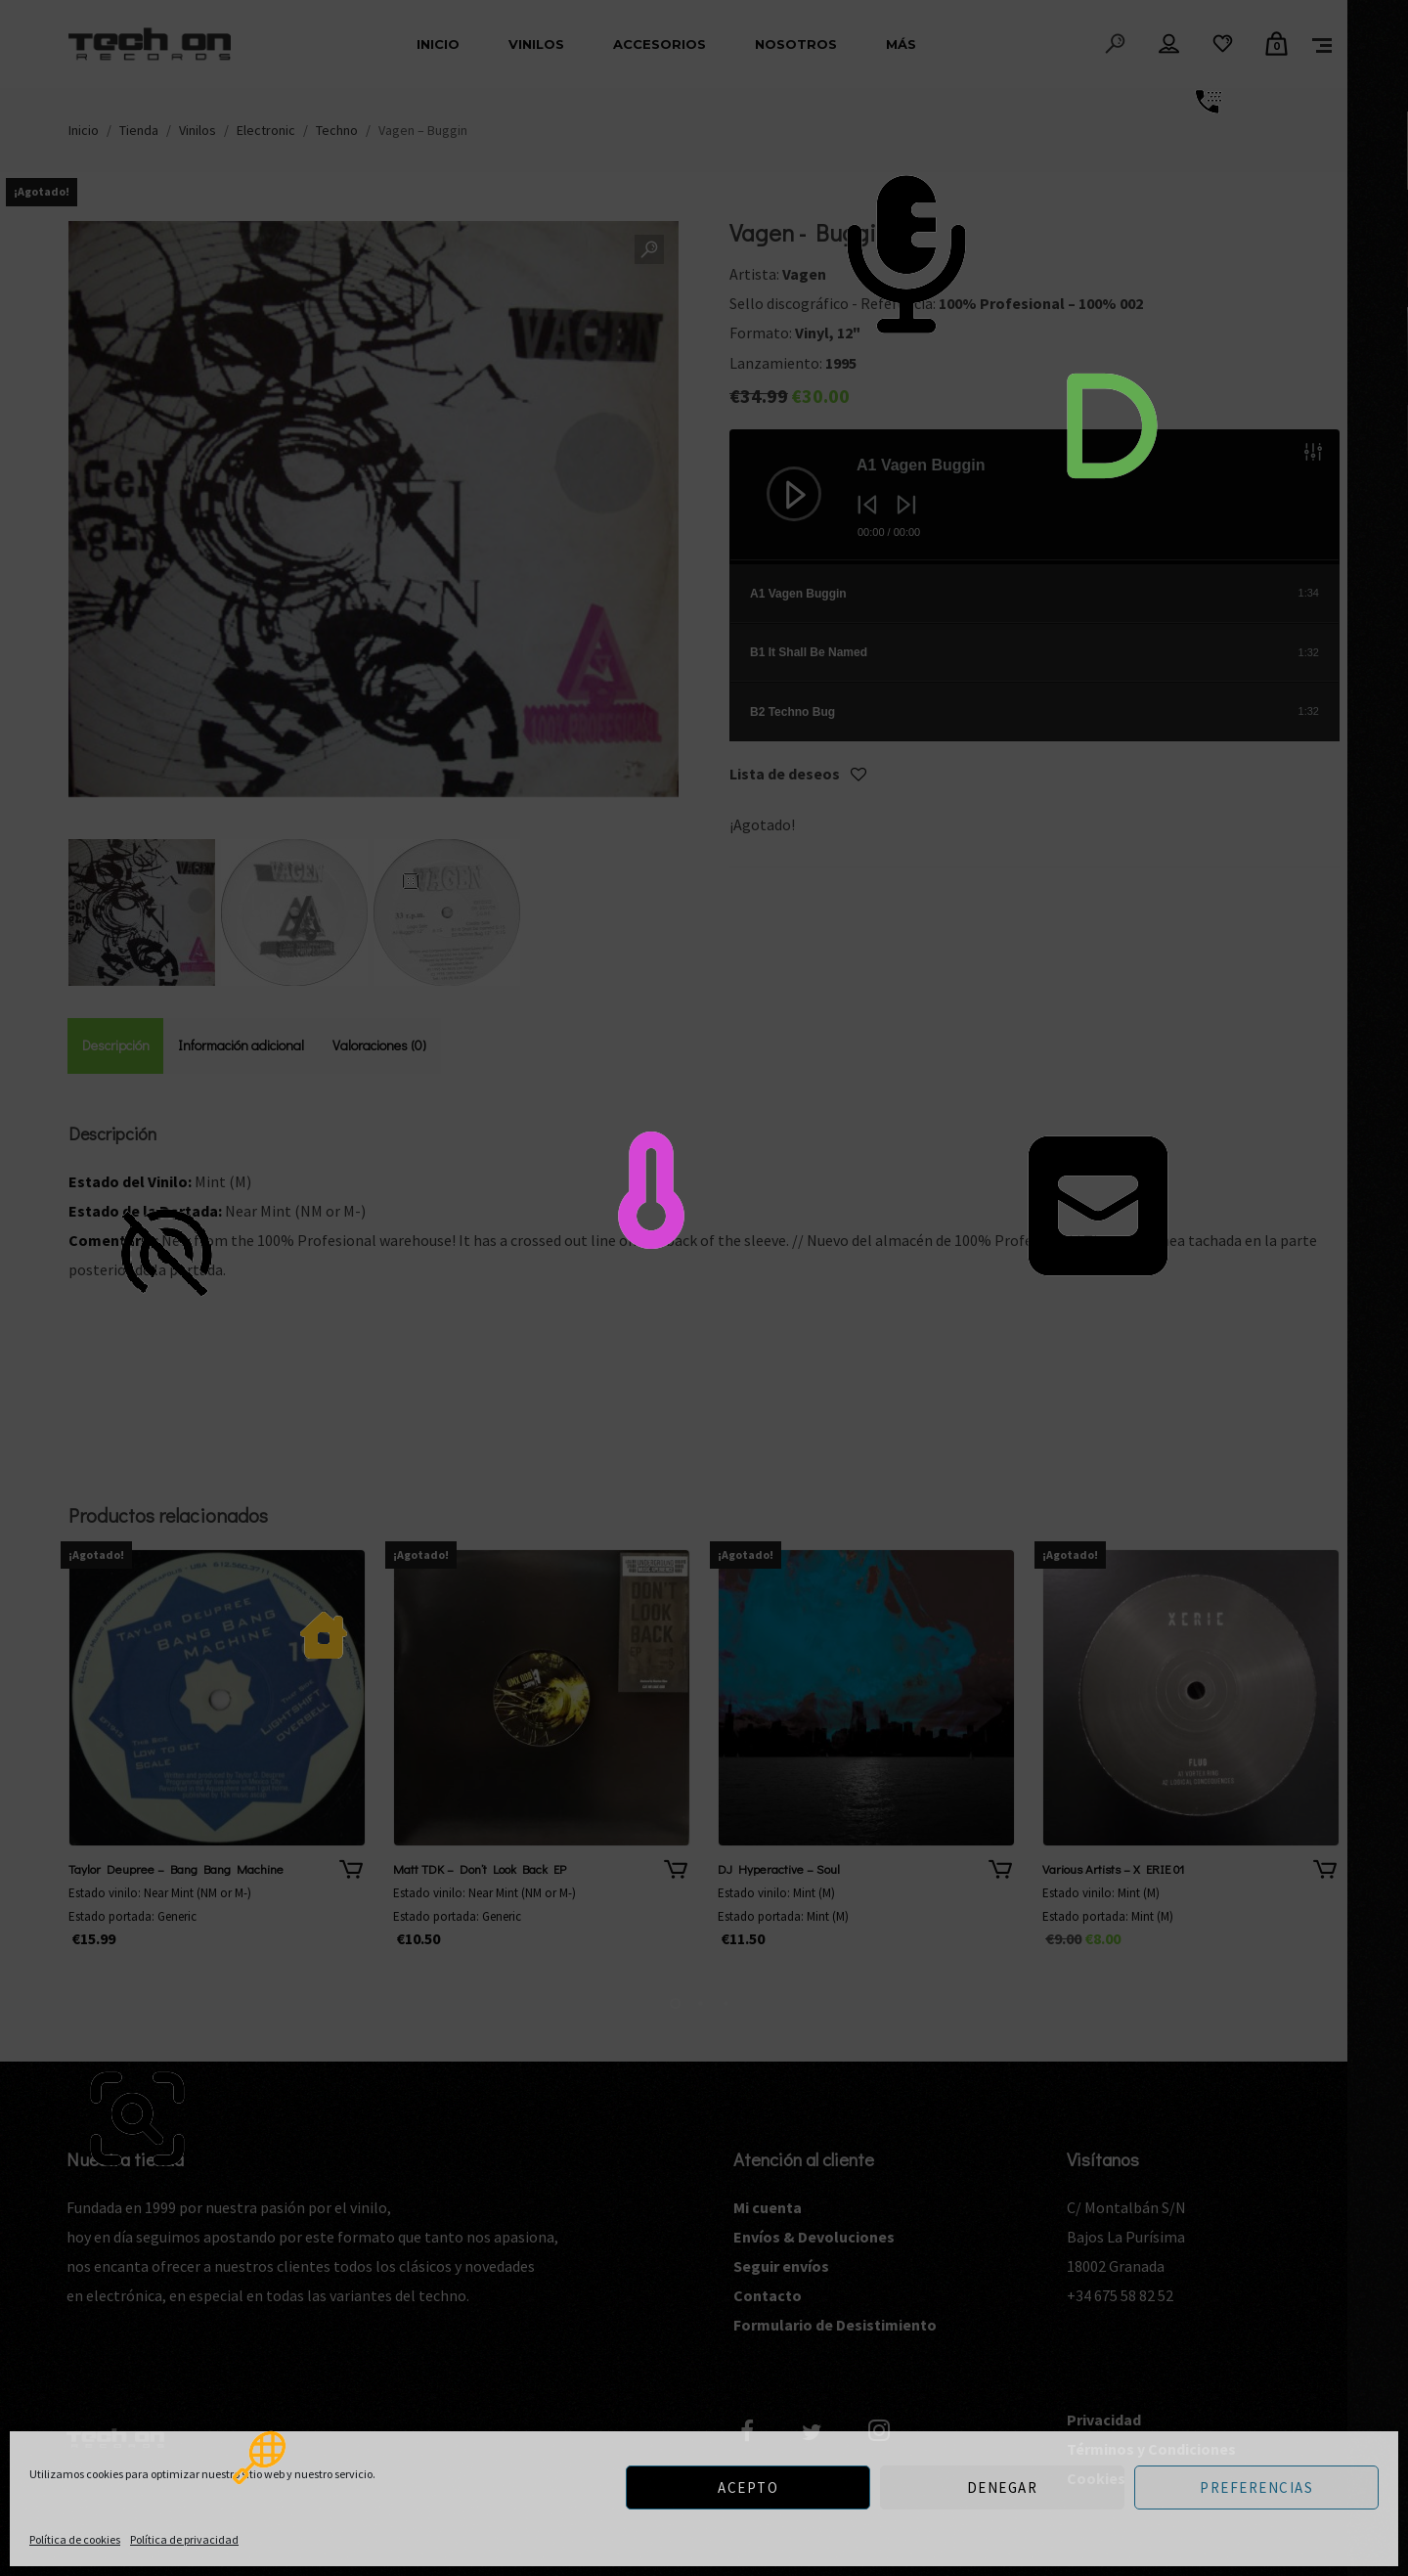  I want to click on indicates mobile hotspot is disabled, so click(166, 1254).